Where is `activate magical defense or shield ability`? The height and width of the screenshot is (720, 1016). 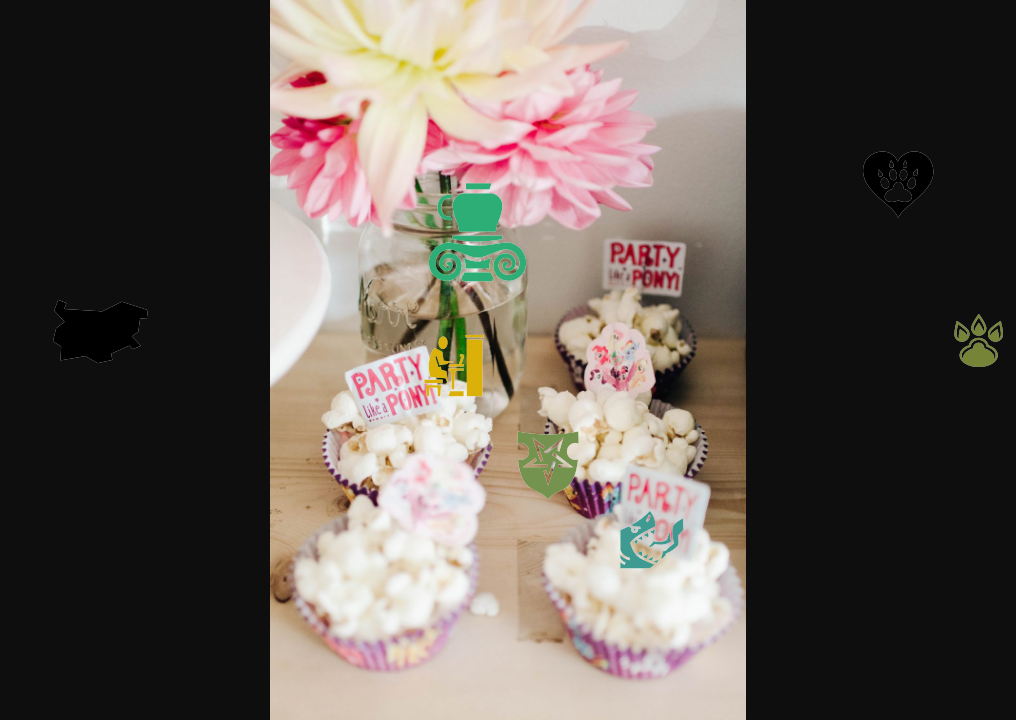 activate magical defense or shield ability is located at coordinates (547, 466).